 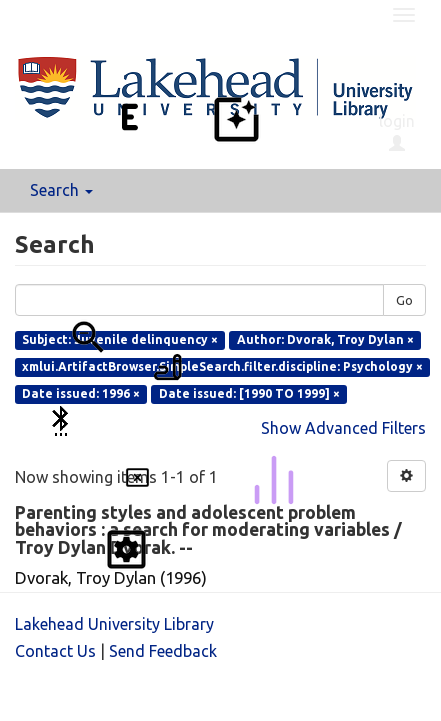 What do you see at coordinates (236, 119) in the screenshot?
I see `apply a filter or effect to a photo` at bounding box center [236, 119].